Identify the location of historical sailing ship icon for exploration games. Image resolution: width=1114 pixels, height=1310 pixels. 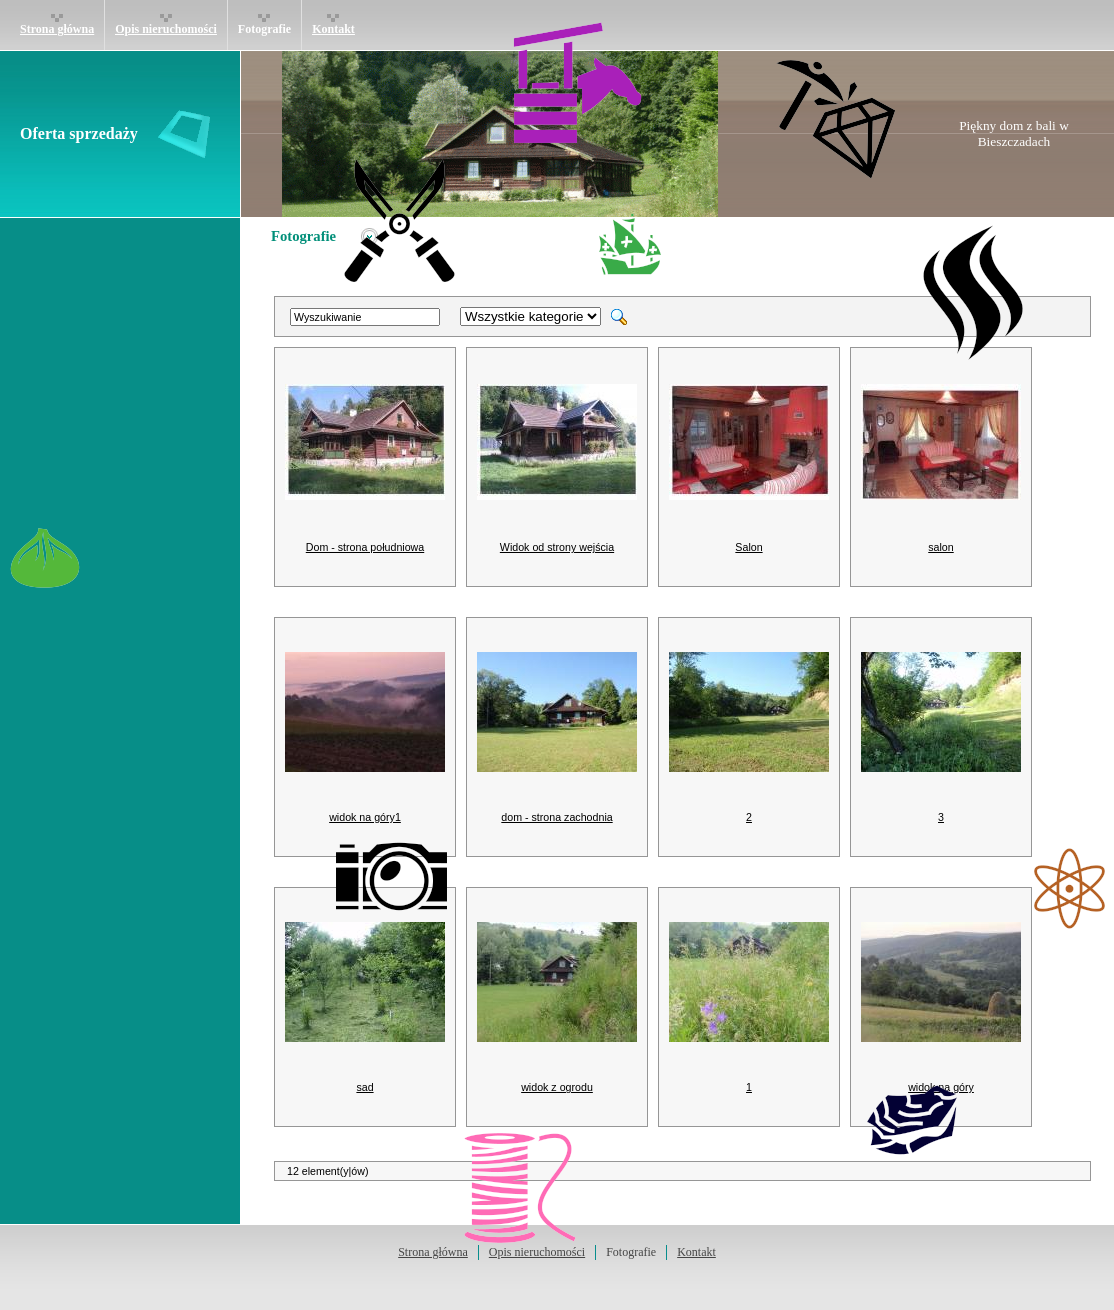
(630, 243).